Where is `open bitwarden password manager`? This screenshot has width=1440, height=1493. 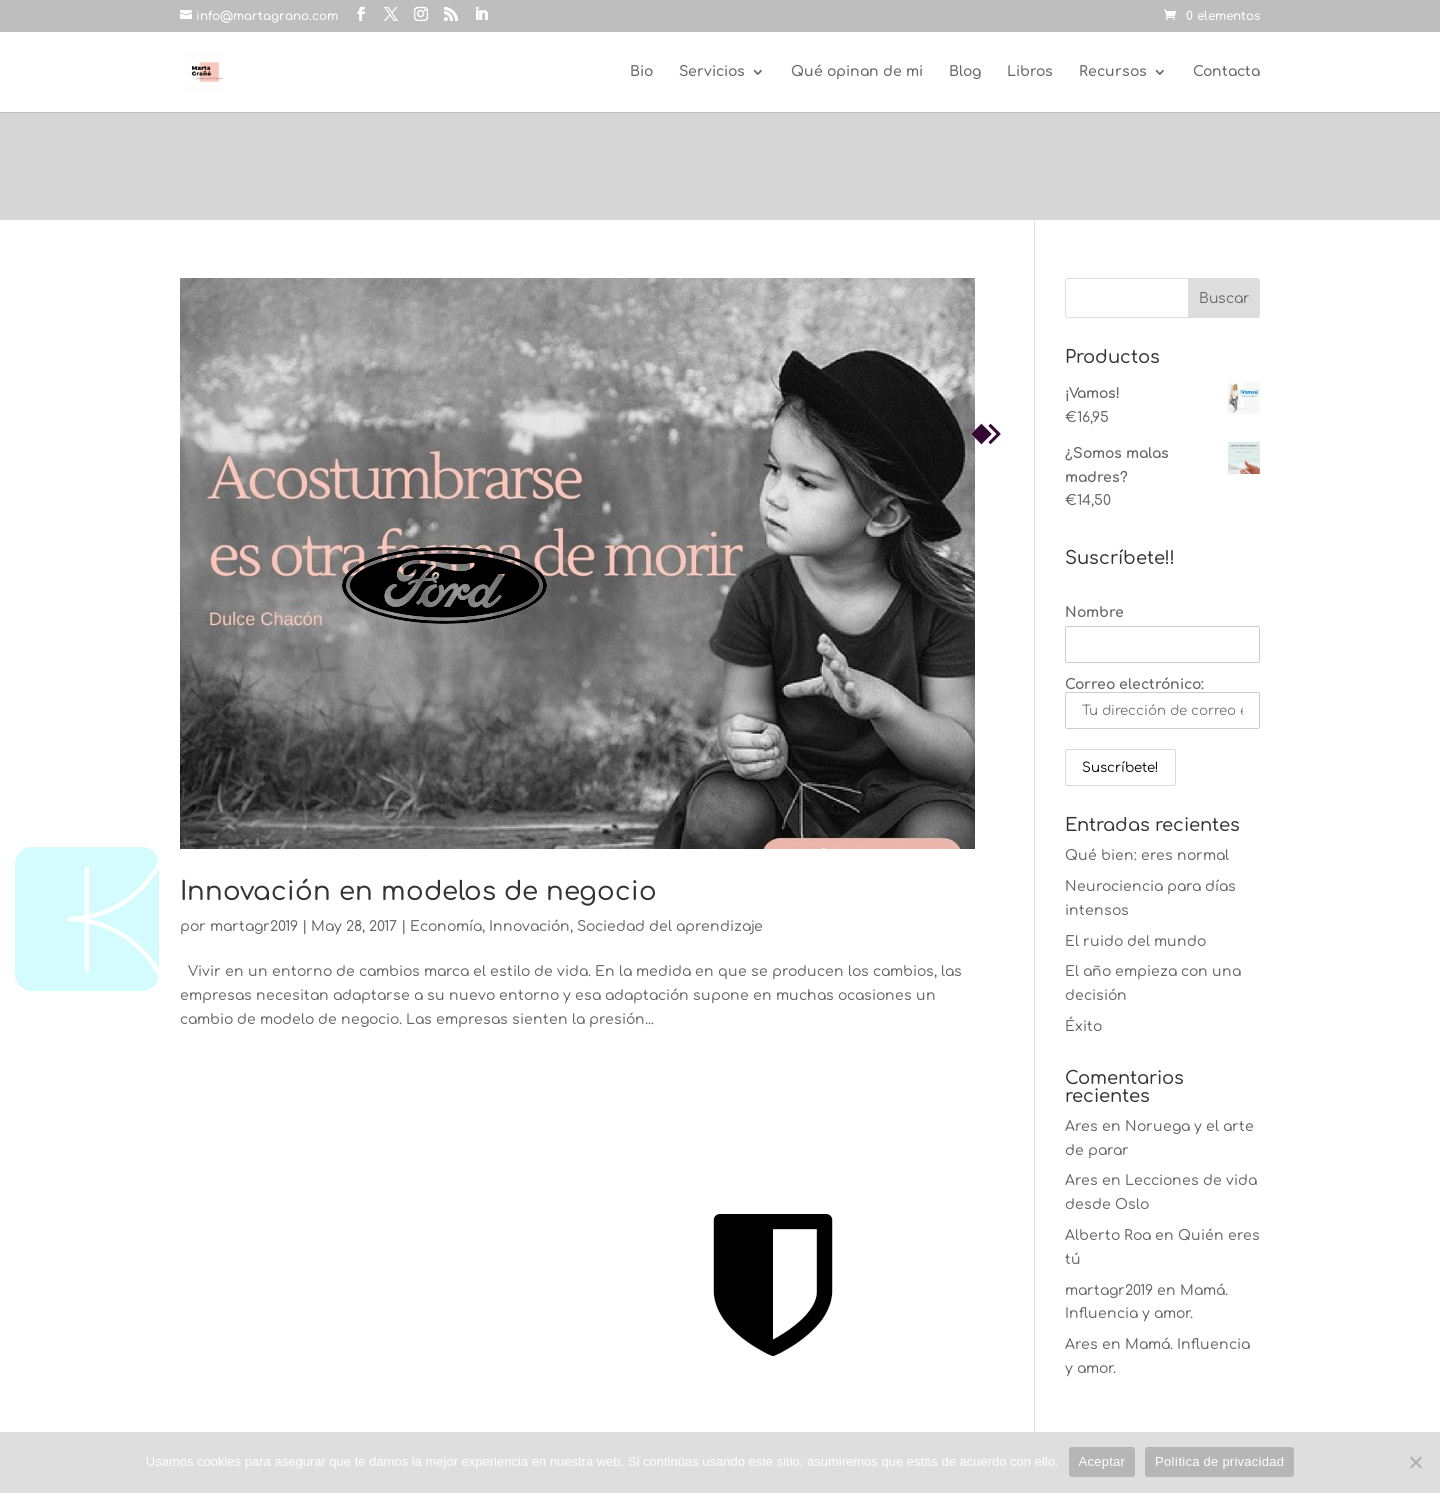 open bitwarden password manager is located at coordinates (773, 1285).